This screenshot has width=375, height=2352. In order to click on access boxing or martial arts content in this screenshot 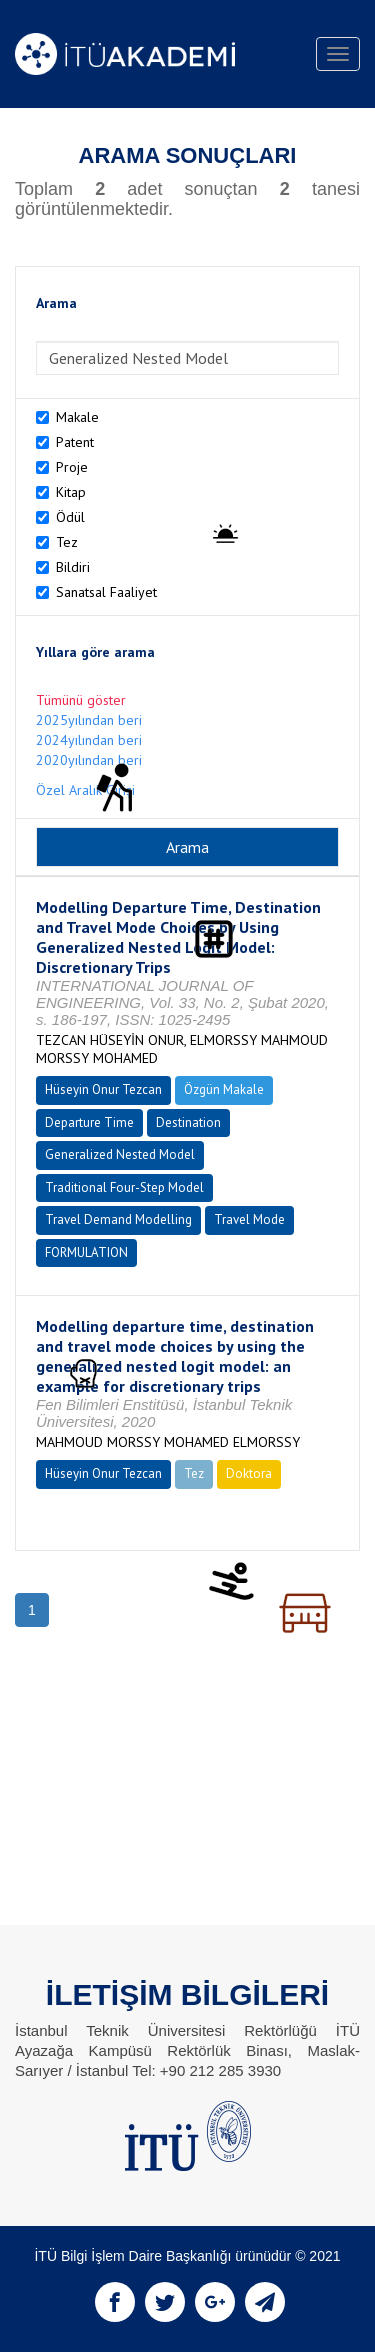, I will do `click(84, 1374)`.